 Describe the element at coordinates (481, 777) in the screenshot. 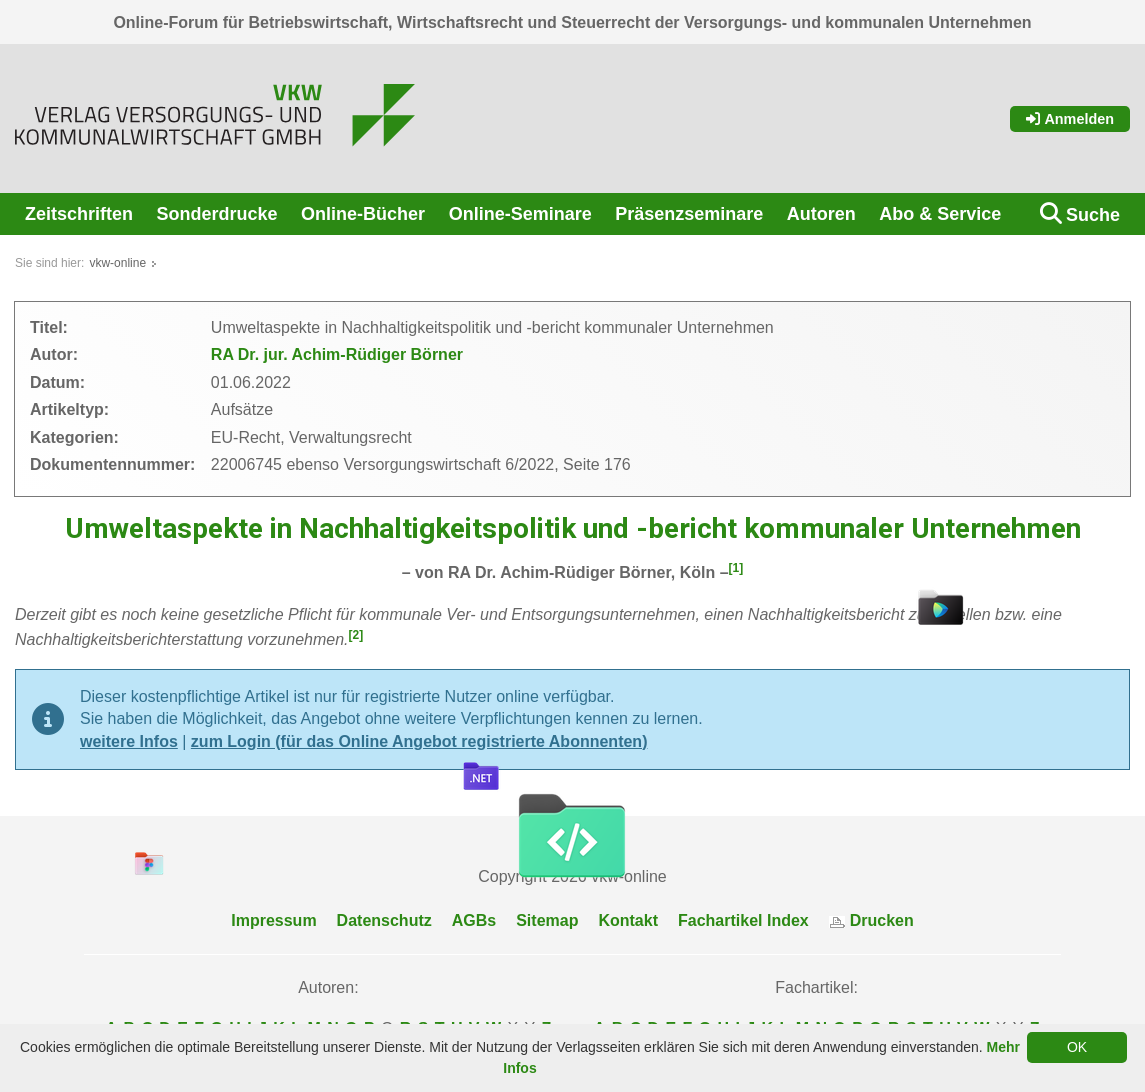

I see `folder containing .NET framework files` at that location.